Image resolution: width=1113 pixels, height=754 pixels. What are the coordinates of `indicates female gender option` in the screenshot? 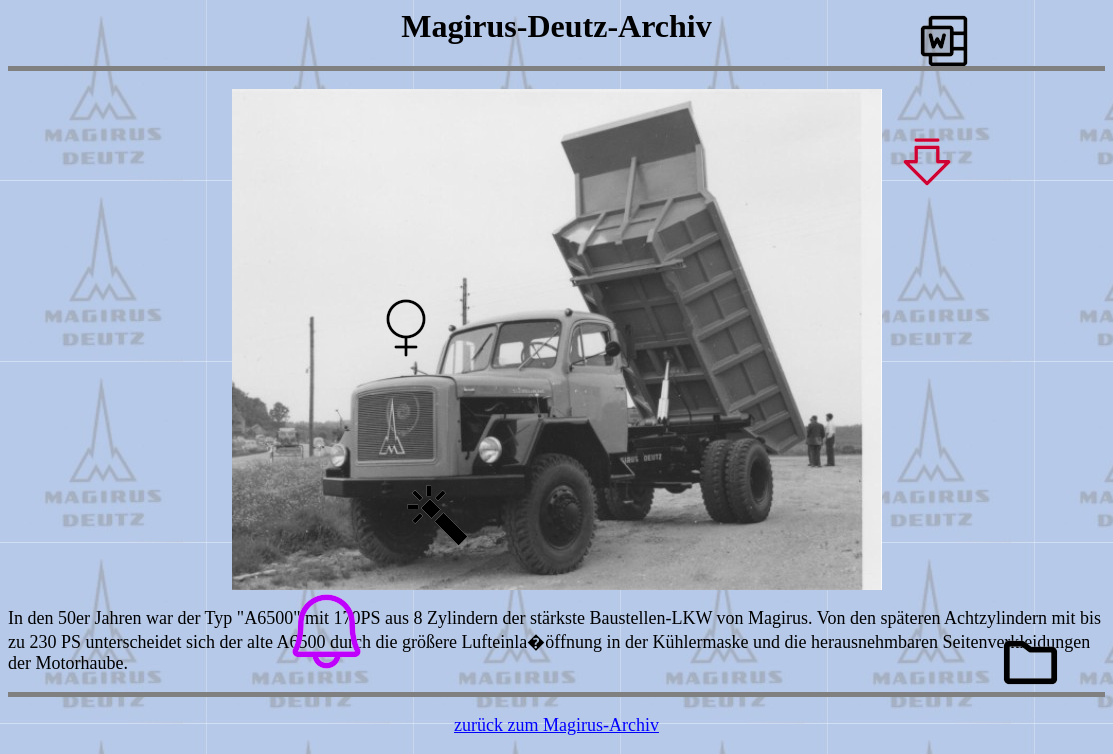 It's located at (406, 327).